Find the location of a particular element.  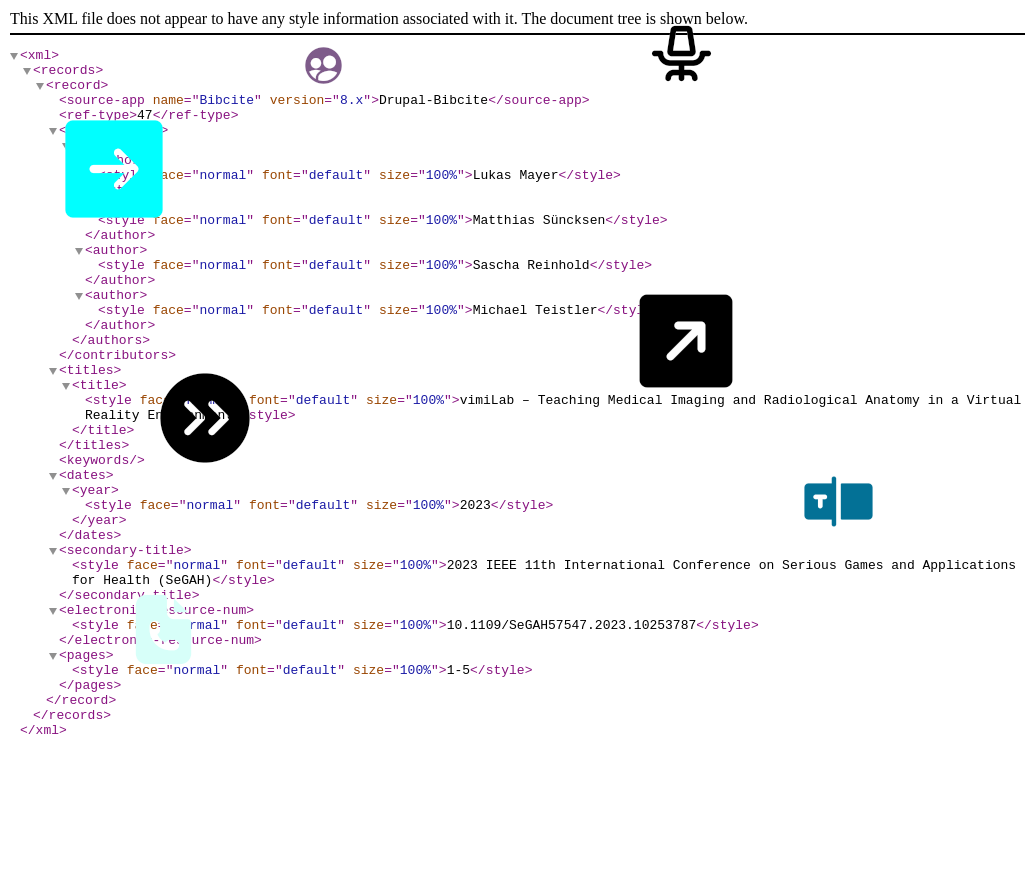

enter text in an input field is located at coordinates (838, 501).